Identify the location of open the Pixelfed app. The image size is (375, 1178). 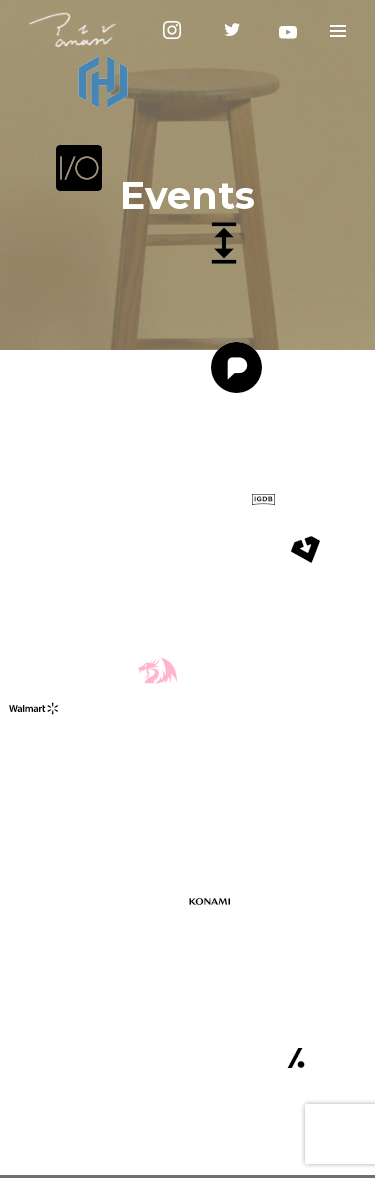
(236, 367).